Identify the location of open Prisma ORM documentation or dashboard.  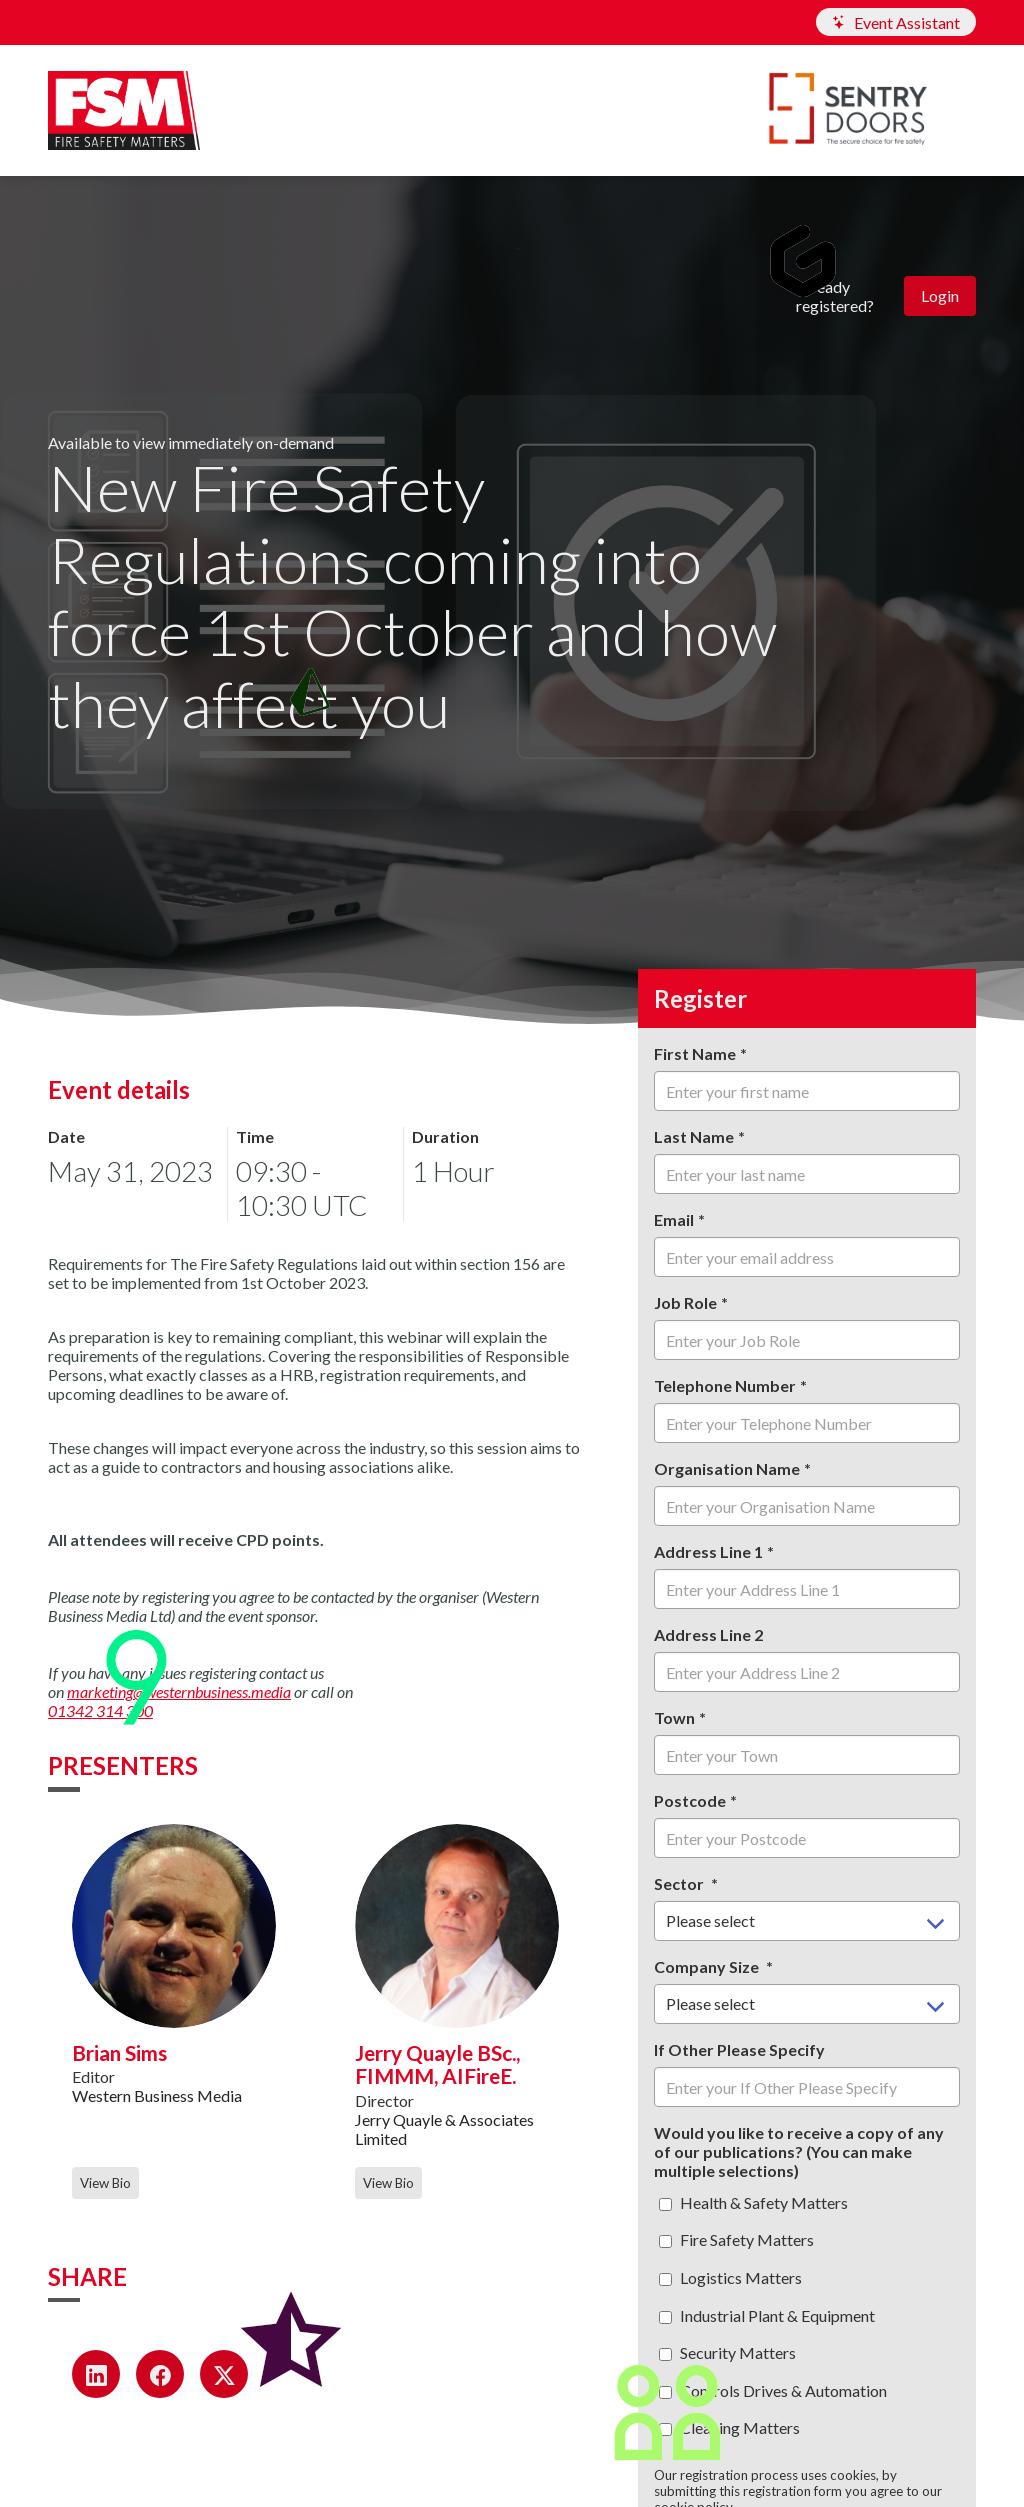
(310, 692).